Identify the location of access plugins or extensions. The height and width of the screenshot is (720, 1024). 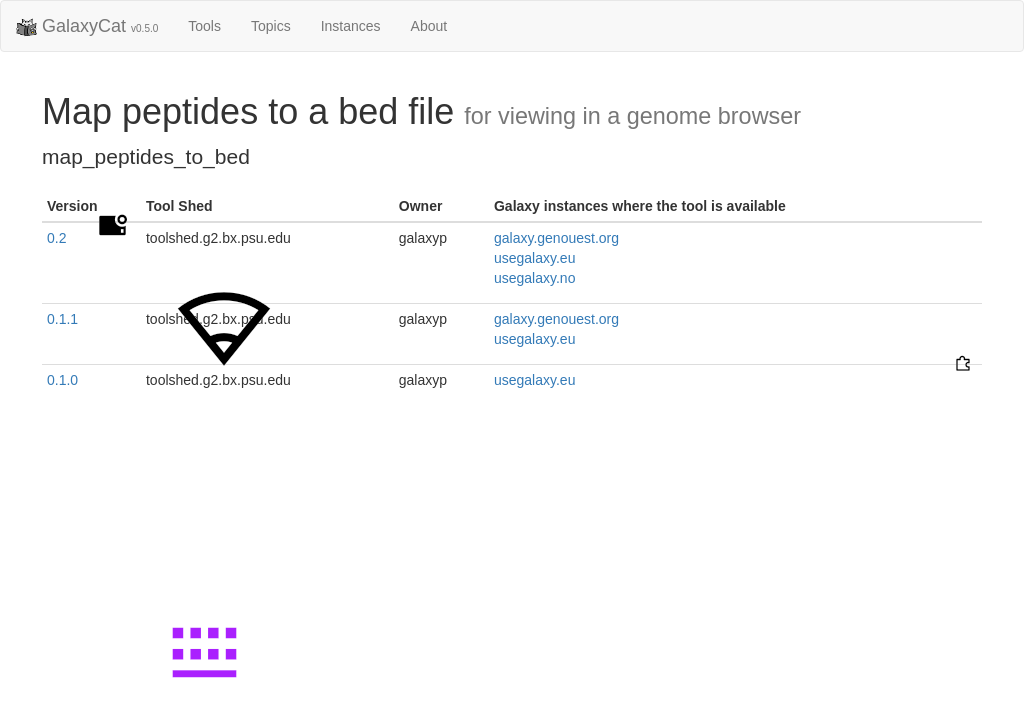
(963, 364).